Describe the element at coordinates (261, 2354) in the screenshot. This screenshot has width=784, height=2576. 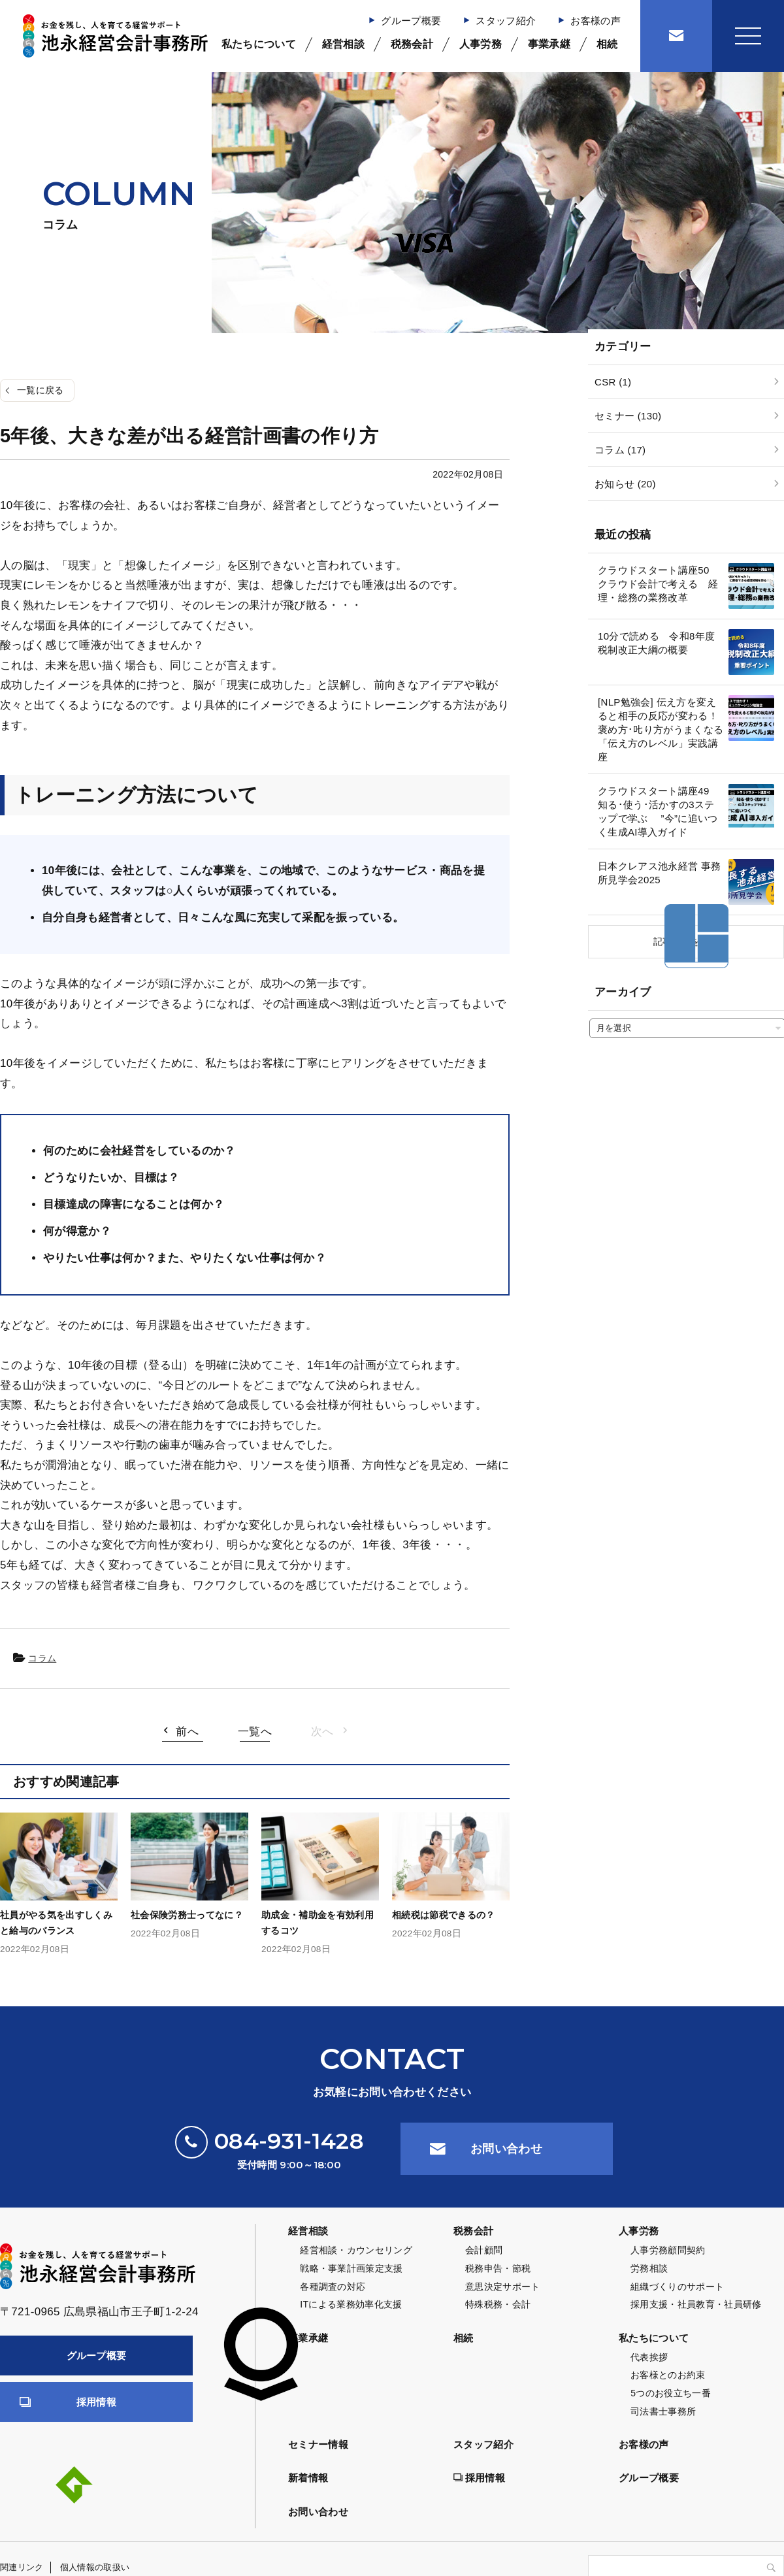
I see `palantir technologies company logo` at that location.